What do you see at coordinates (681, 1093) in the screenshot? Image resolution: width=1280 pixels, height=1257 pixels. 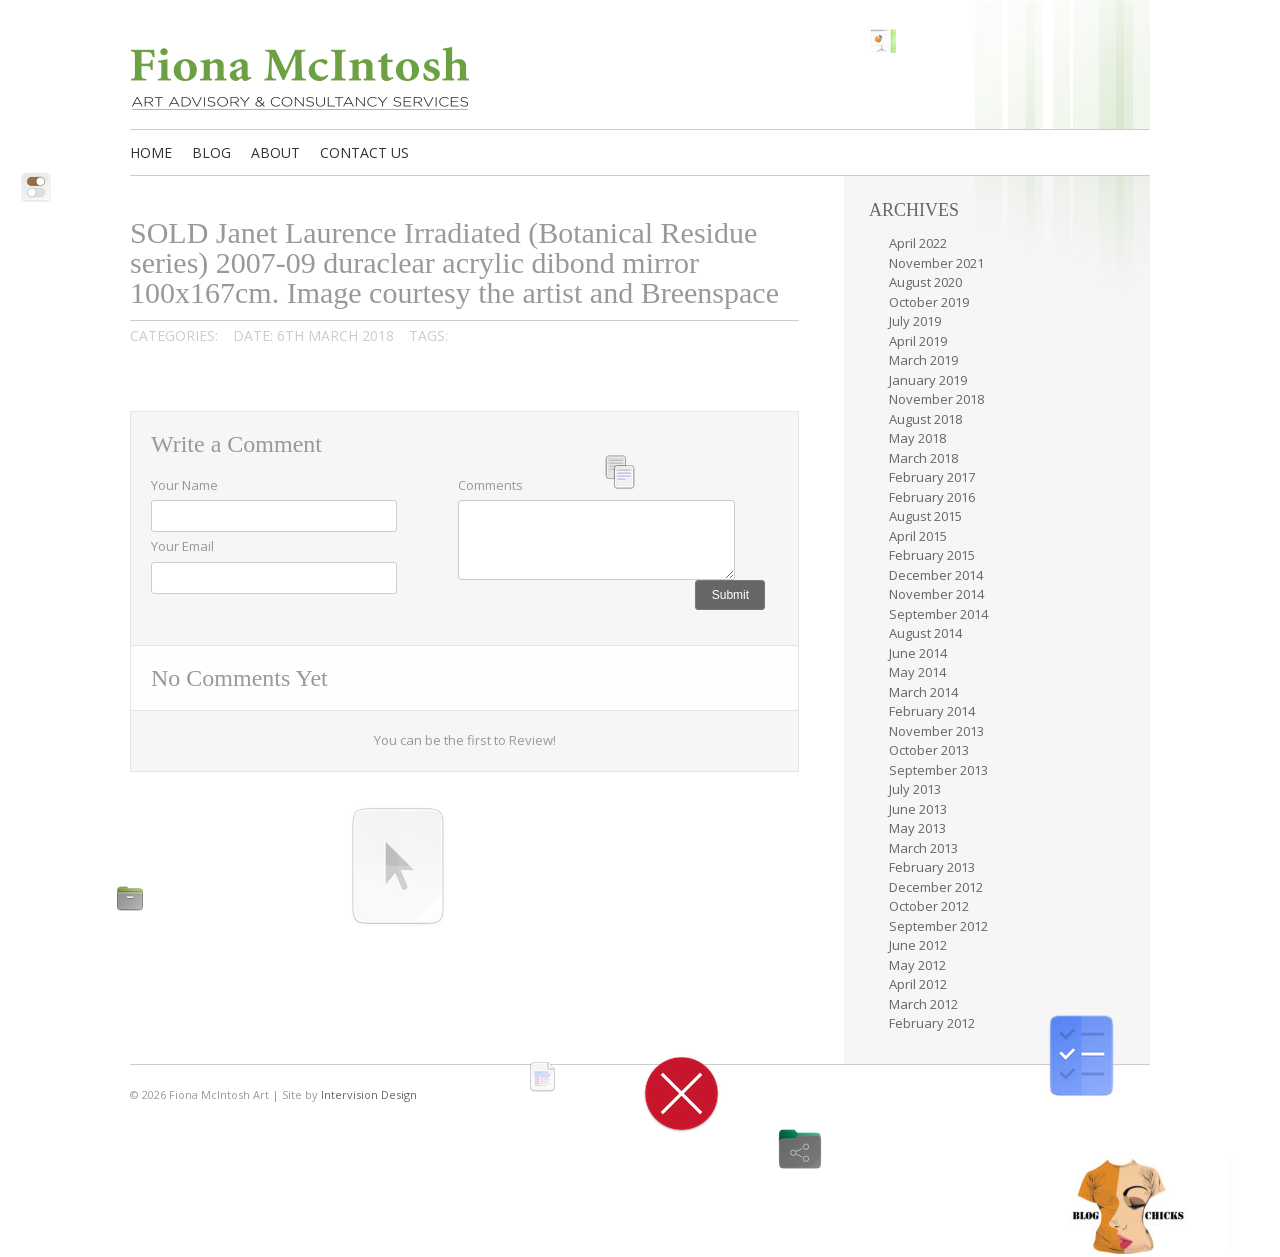 I see `indicates an Insync sync error or failure` at bounding box center [681, 1093].